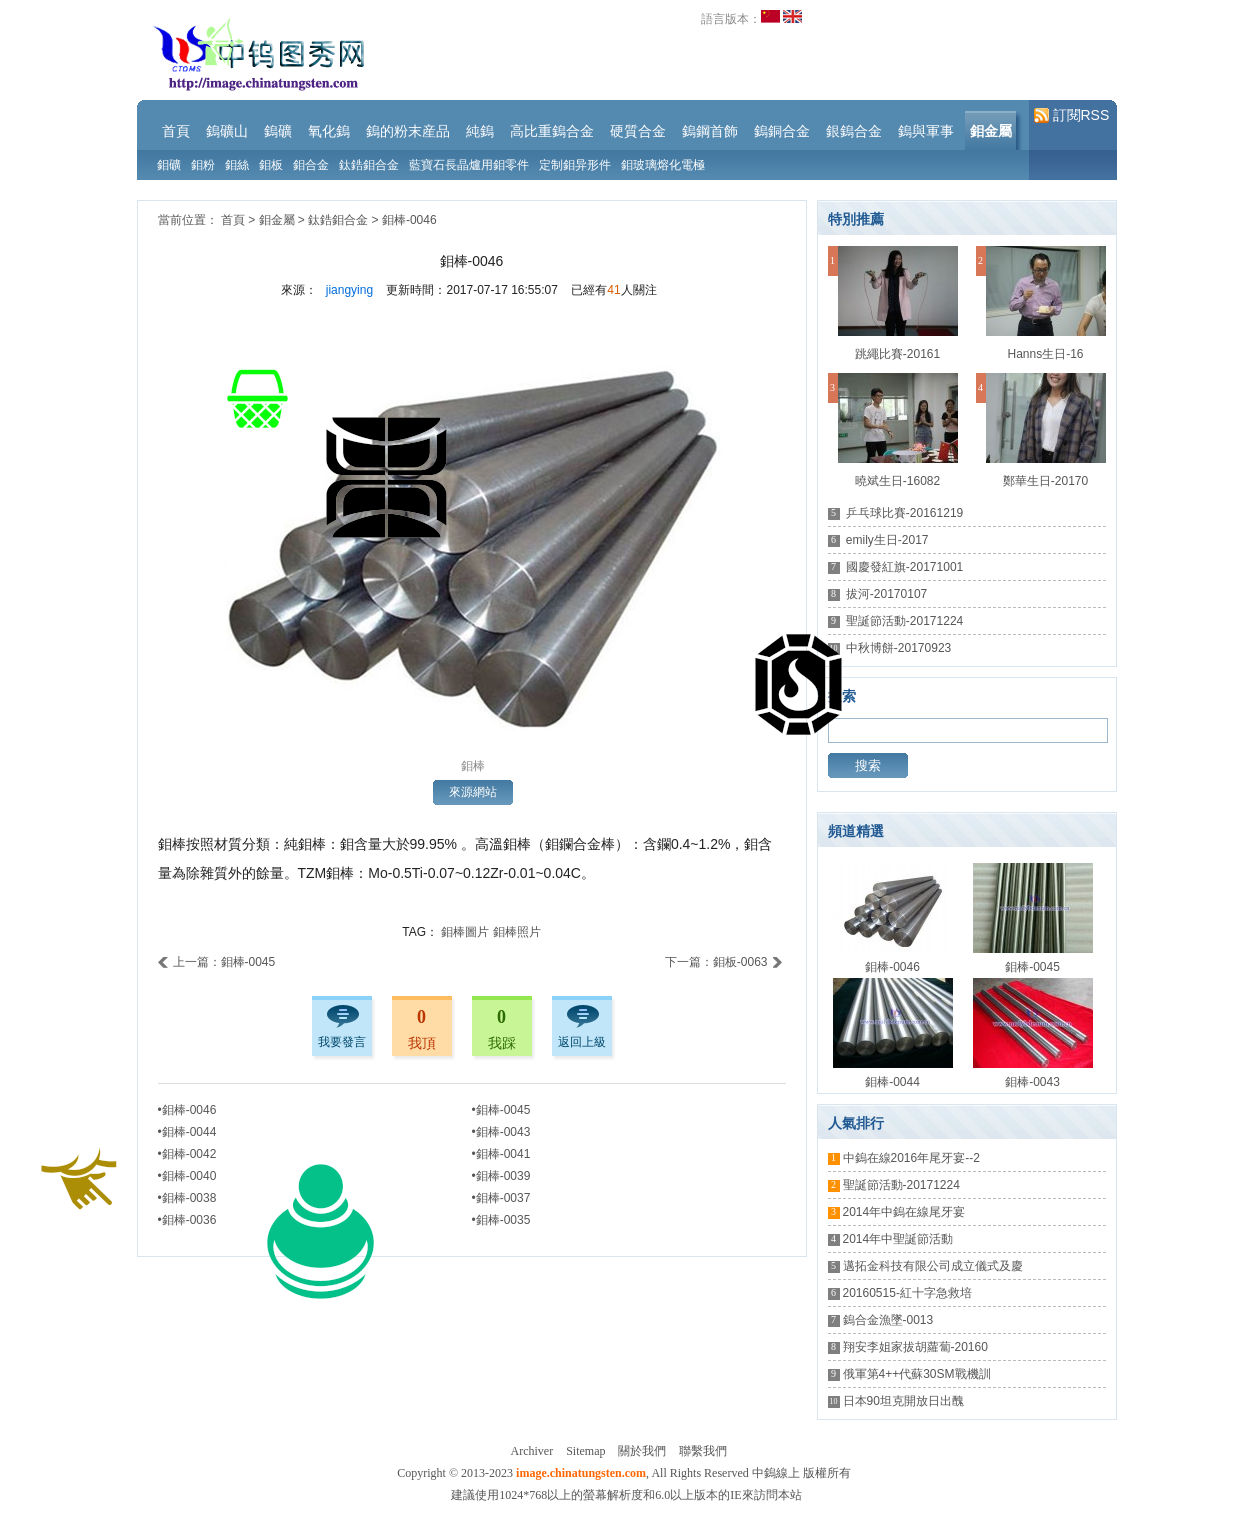  I want to click on decorative abstract game element or badge, so click(386, 477).